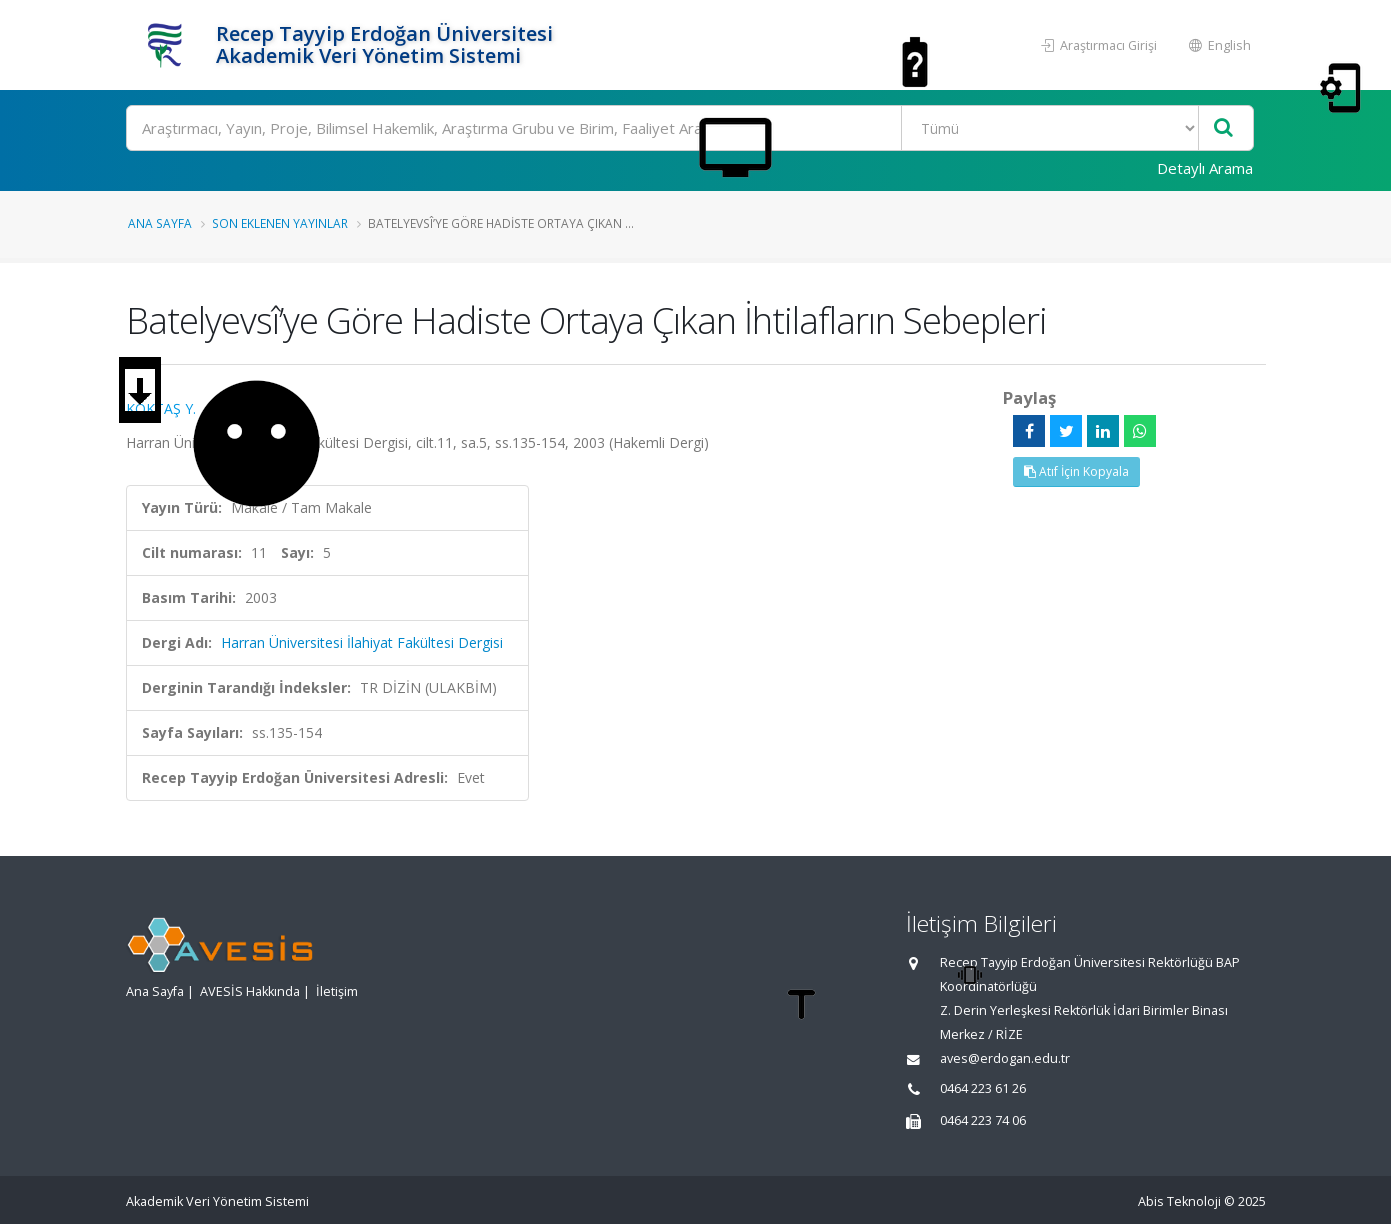  I want to click on a neutral or blank emoji reaction, so click(256, 443).